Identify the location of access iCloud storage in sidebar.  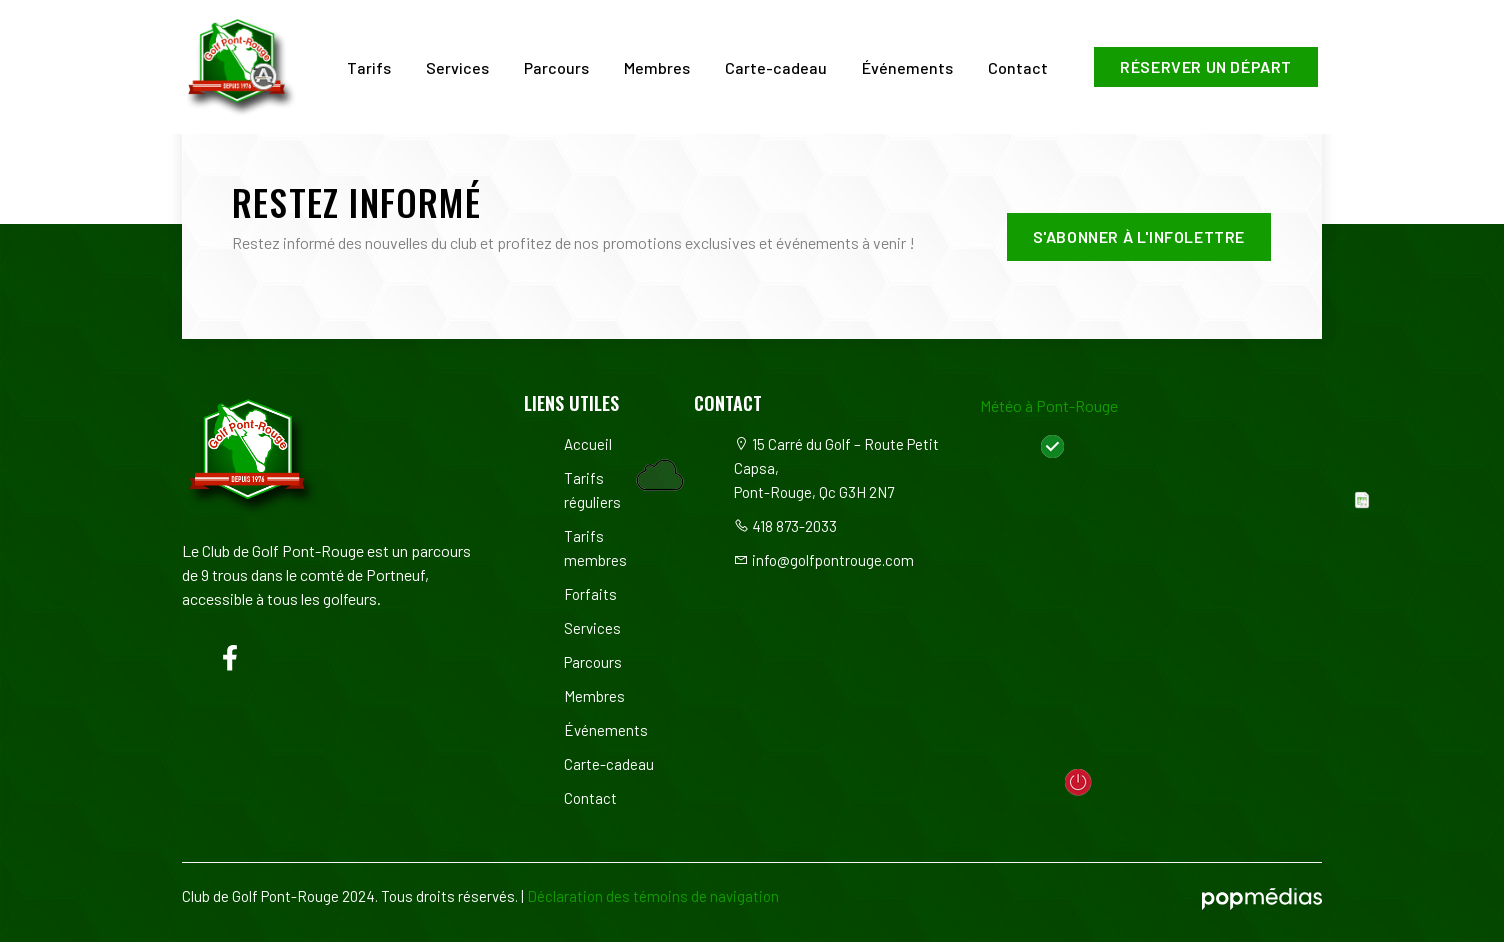
(660, 475).